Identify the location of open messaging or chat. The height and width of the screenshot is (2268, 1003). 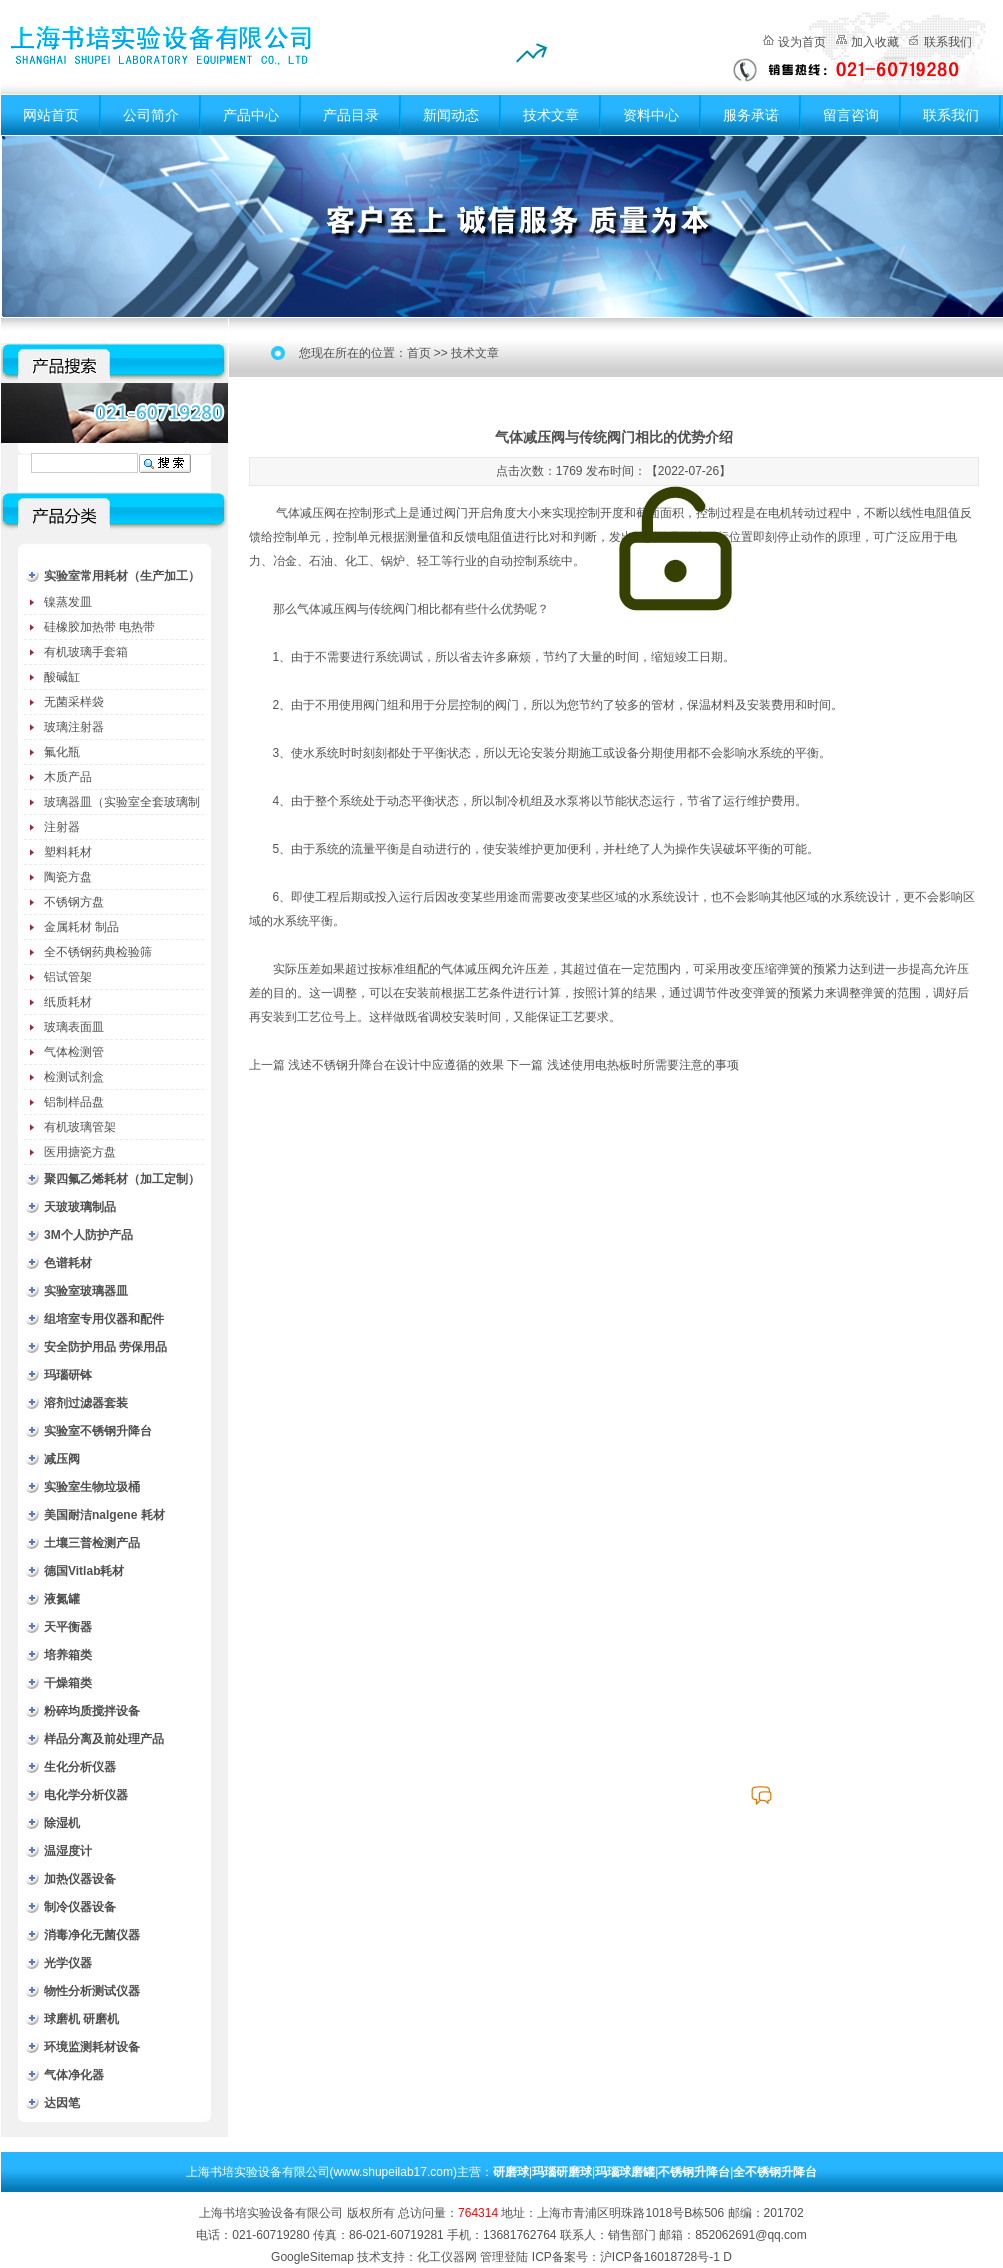
(761, 1795).